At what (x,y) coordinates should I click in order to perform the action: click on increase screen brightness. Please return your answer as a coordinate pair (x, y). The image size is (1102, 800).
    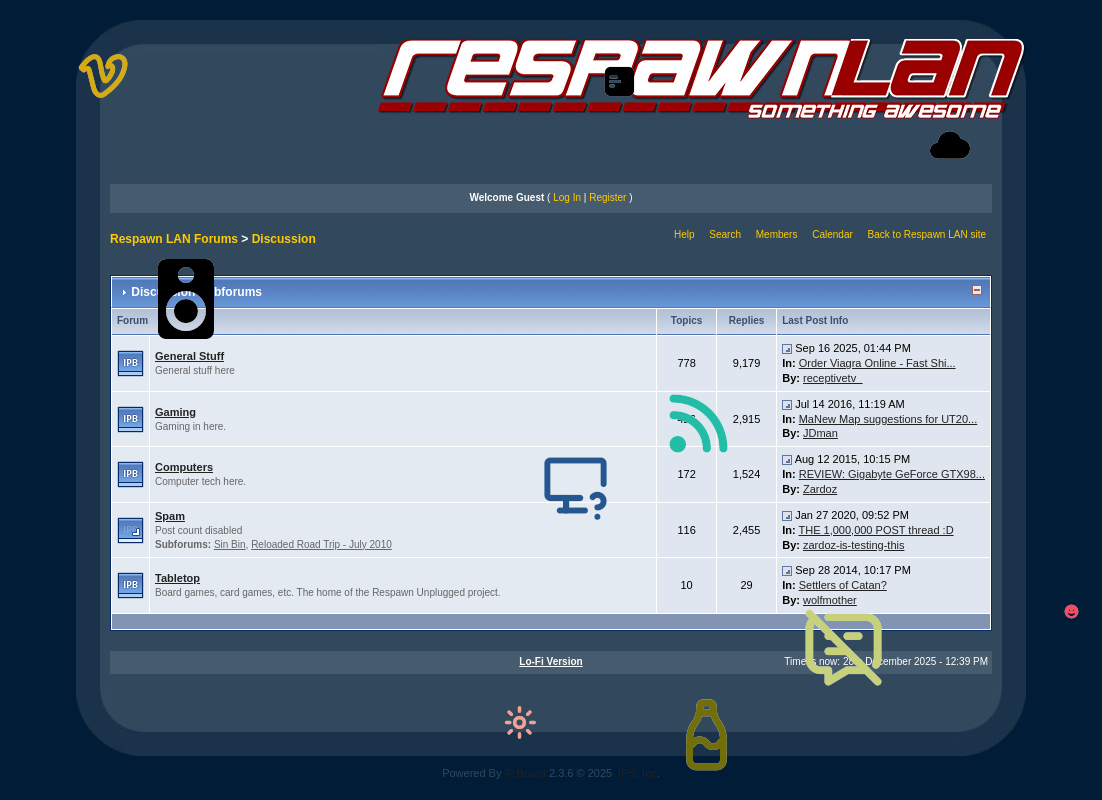
    Looking at the image, I should click on (519, 722).